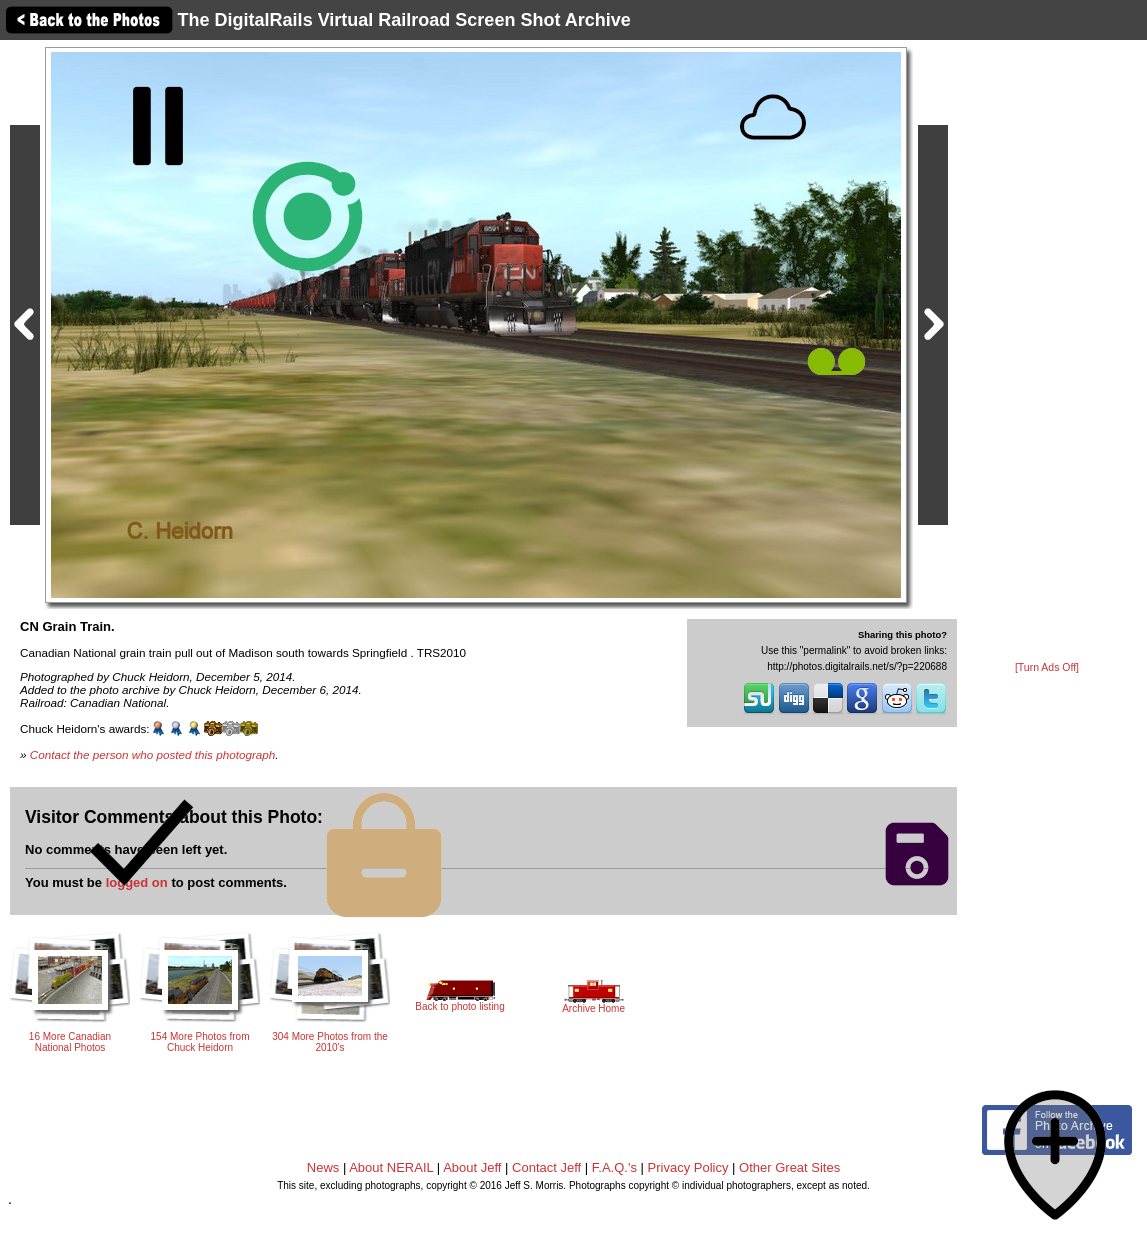 The width and height of the screenshot is (1147, 1233). I want to click on add a new location pin, so click(1055, 1155).